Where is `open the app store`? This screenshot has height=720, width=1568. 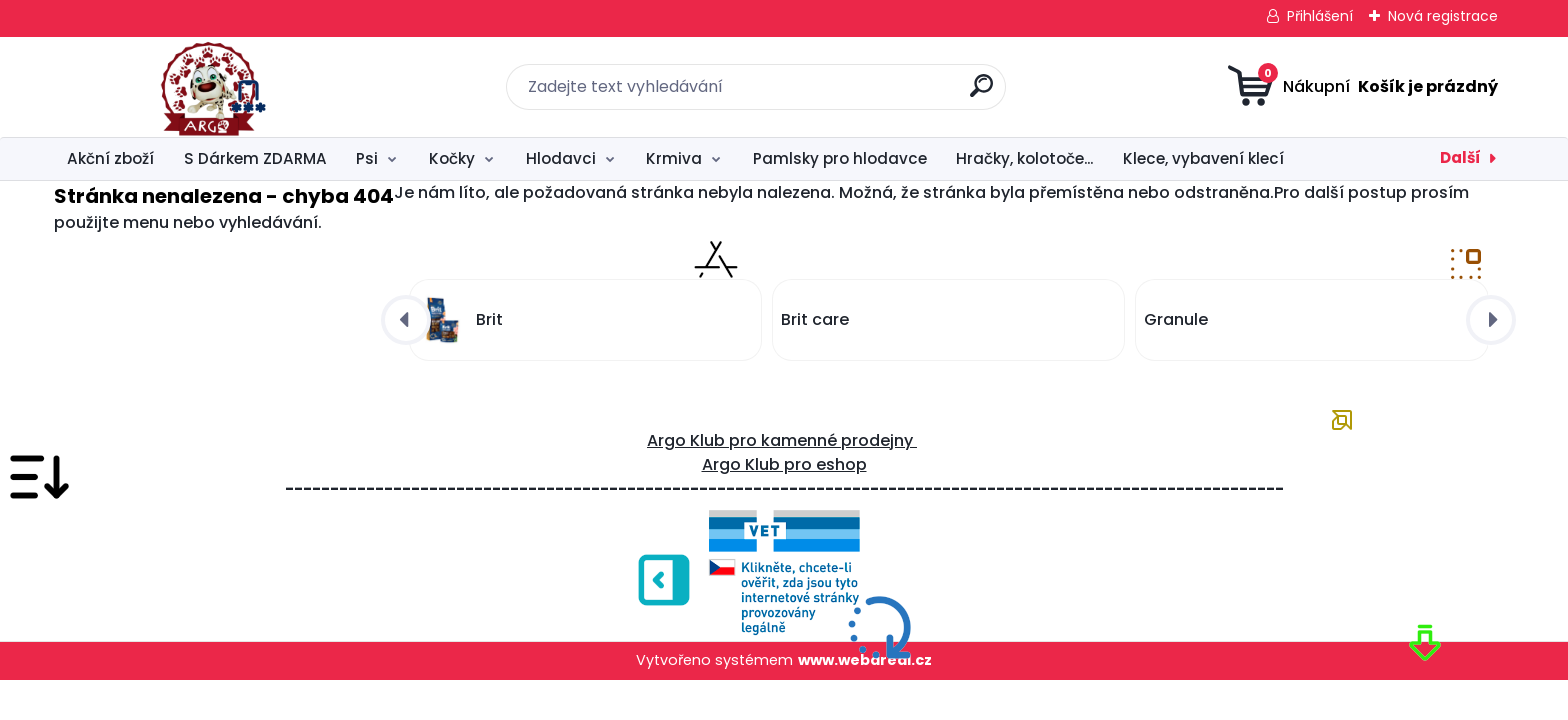 open the app store is located at coordinates (716, 261).